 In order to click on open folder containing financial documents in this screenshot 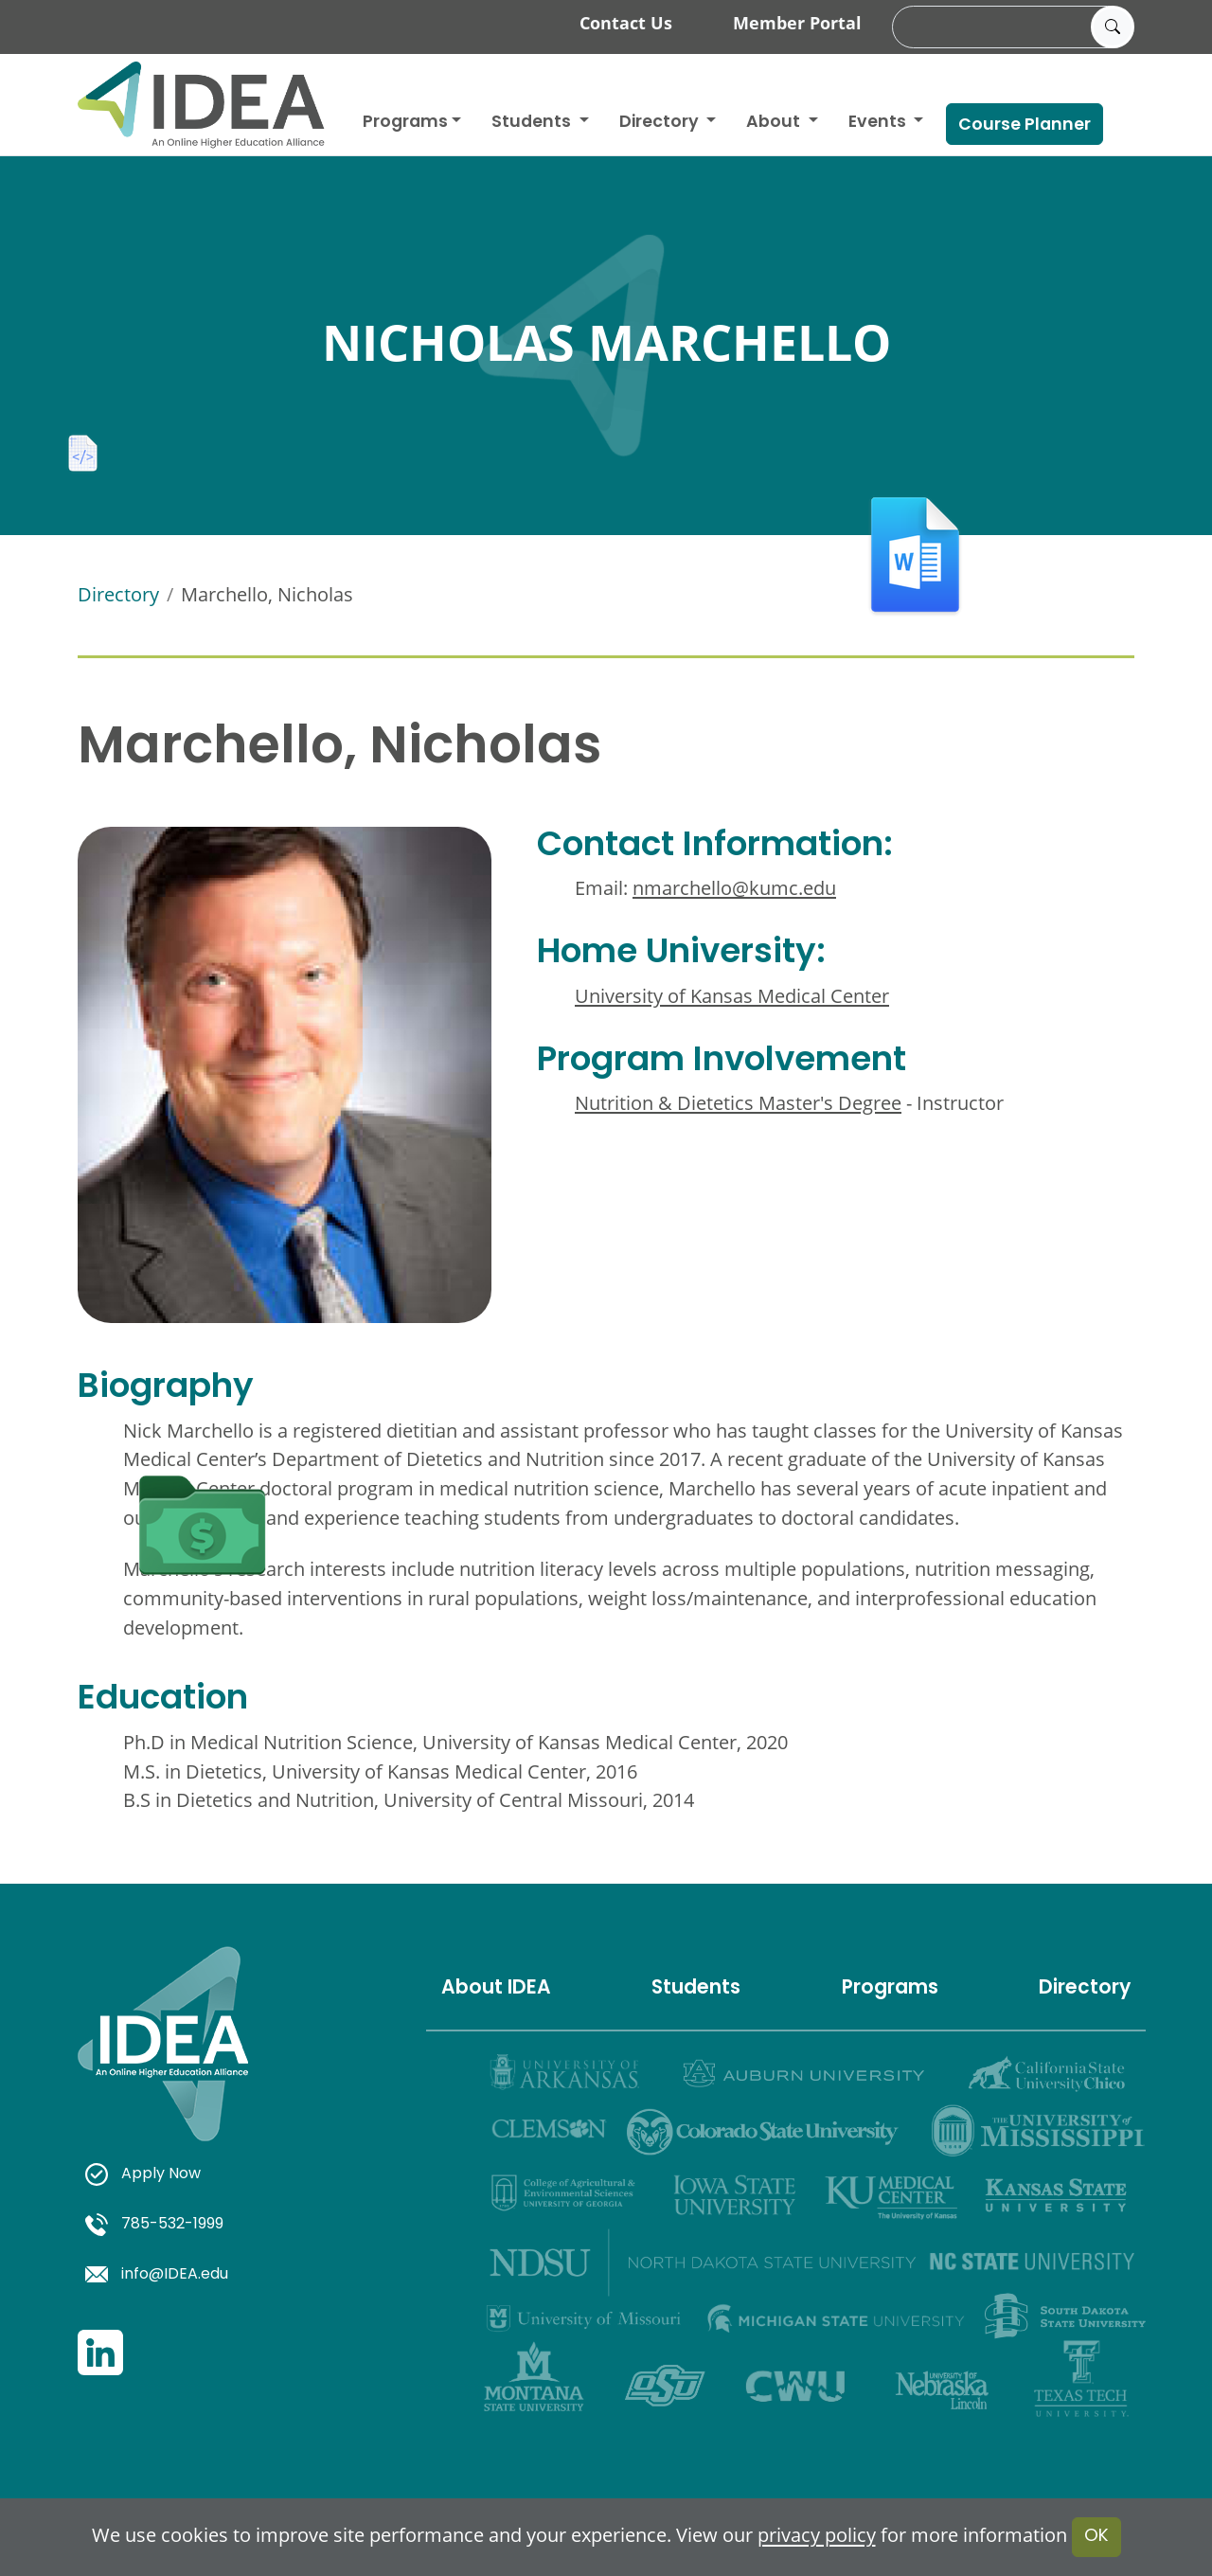, I will do `click(202, 1529)`.